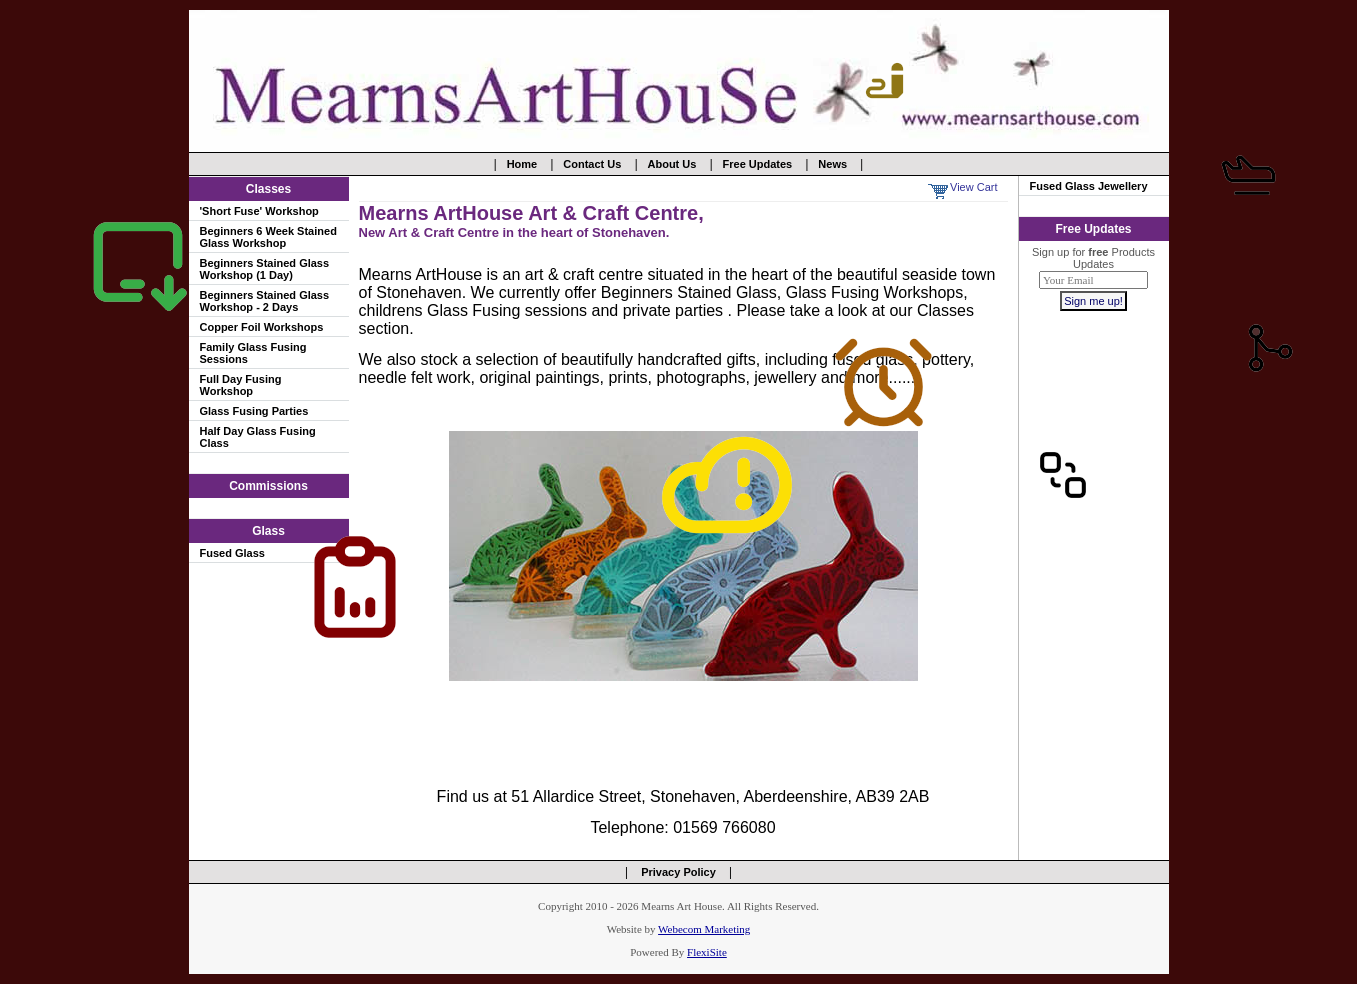  Describe the element at coordinates (1063, 475) in the screenshot. I see `send selected object to back of layer stack` at that location.